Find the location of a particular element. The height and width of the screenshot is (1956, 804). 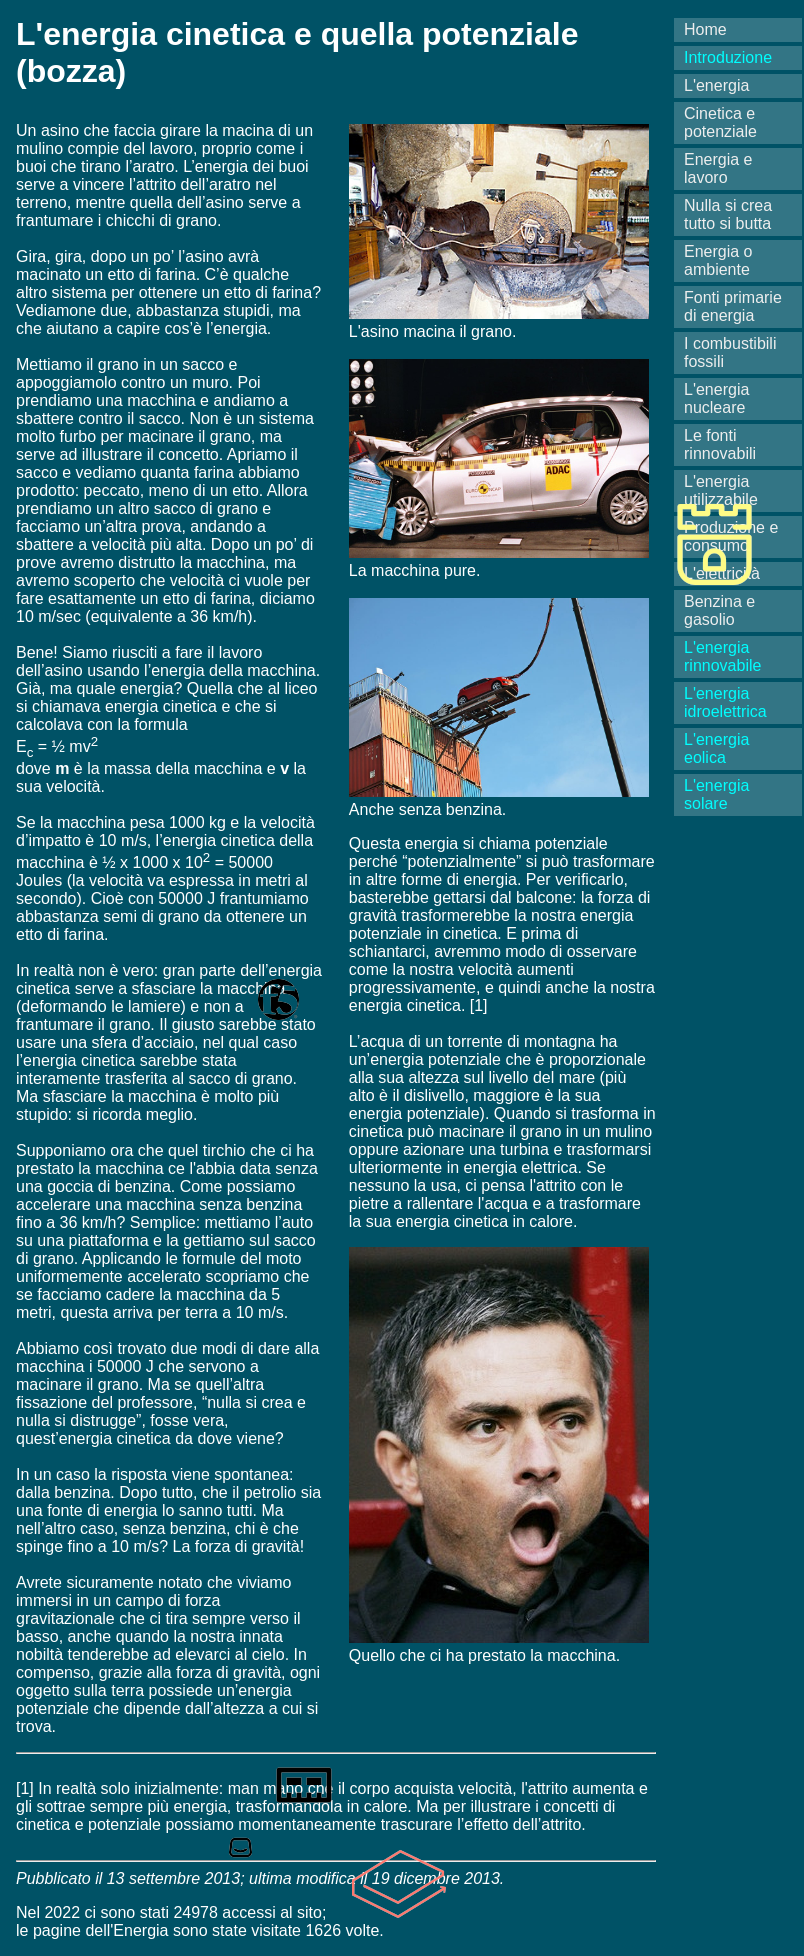

LBRY decentralized content platform logo is located at coordinates (399, 1884).